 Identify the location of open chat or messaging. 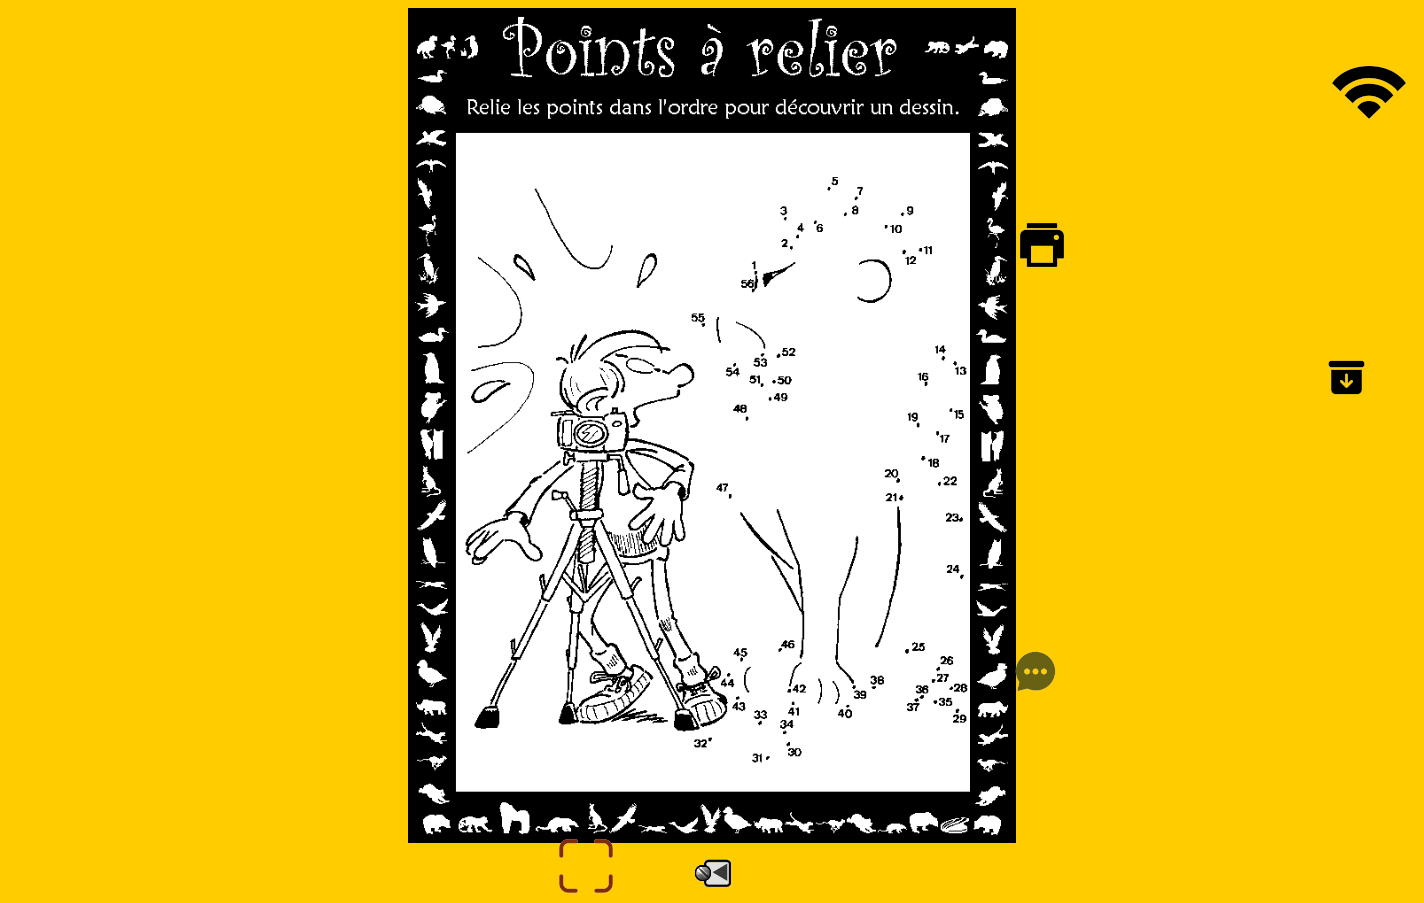
(1035, 671).